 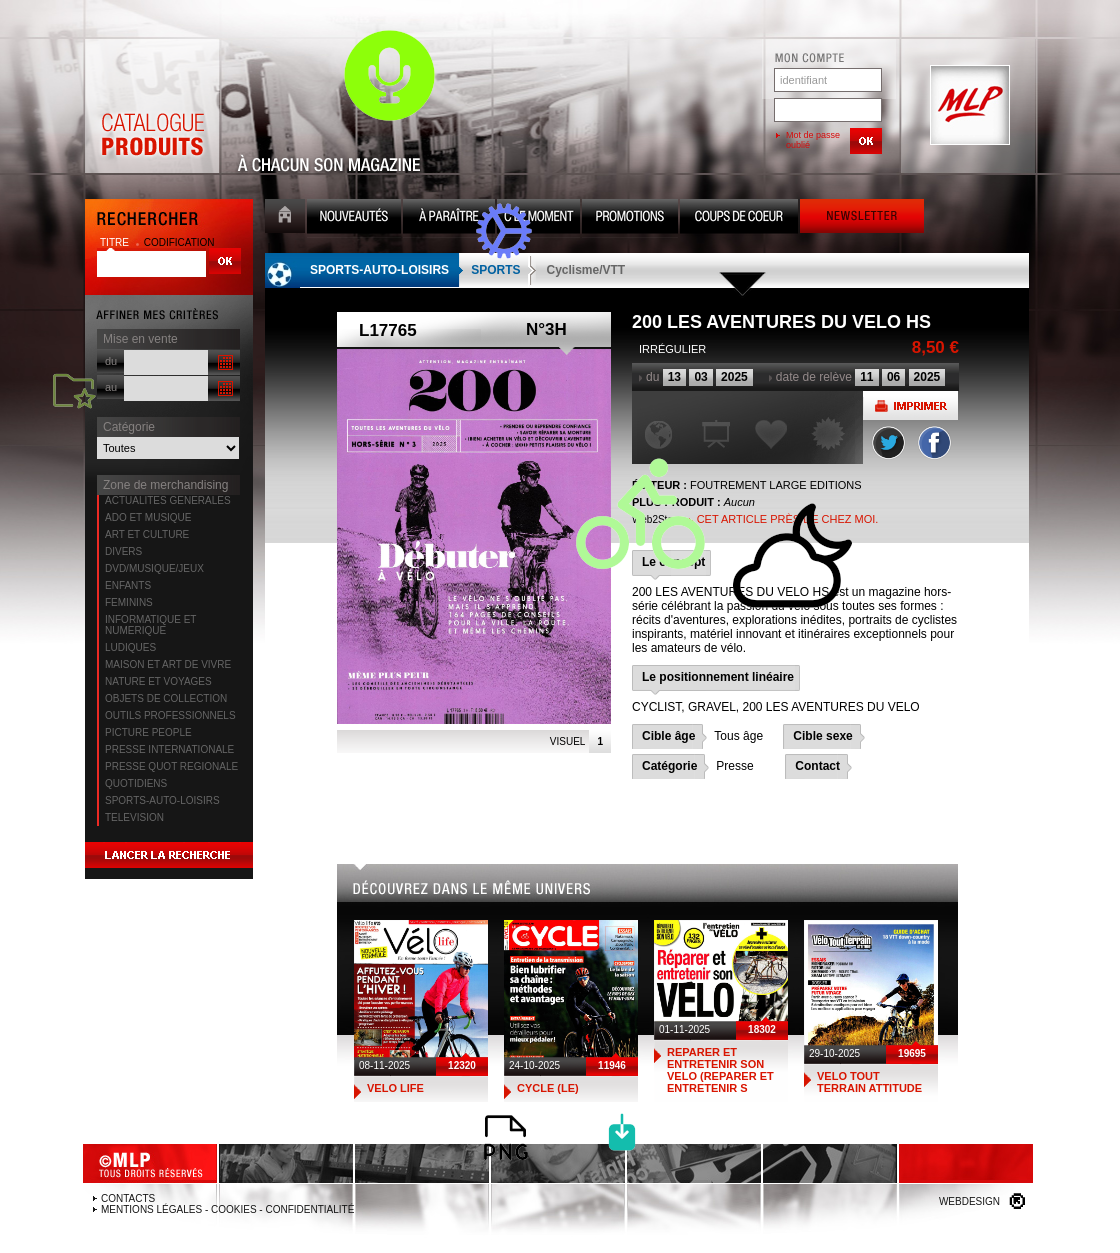 I want to click on indicates cloudy night weather conditions, so click(x=792, y=555).